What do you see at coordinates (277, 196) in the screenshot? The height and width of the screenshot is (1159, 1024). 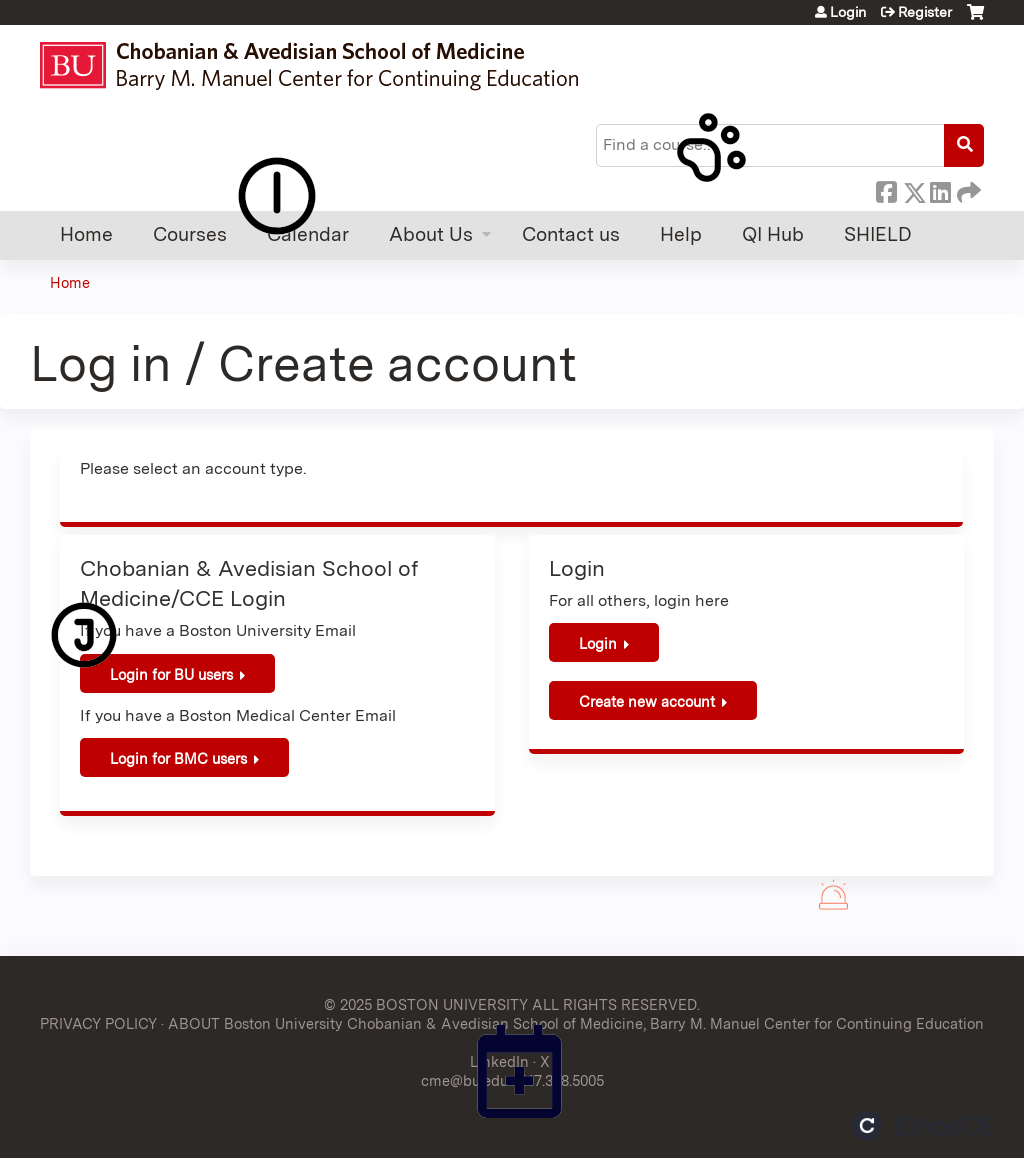 I see `indicates 6 o'clock time` at bounding box center [277, 196].